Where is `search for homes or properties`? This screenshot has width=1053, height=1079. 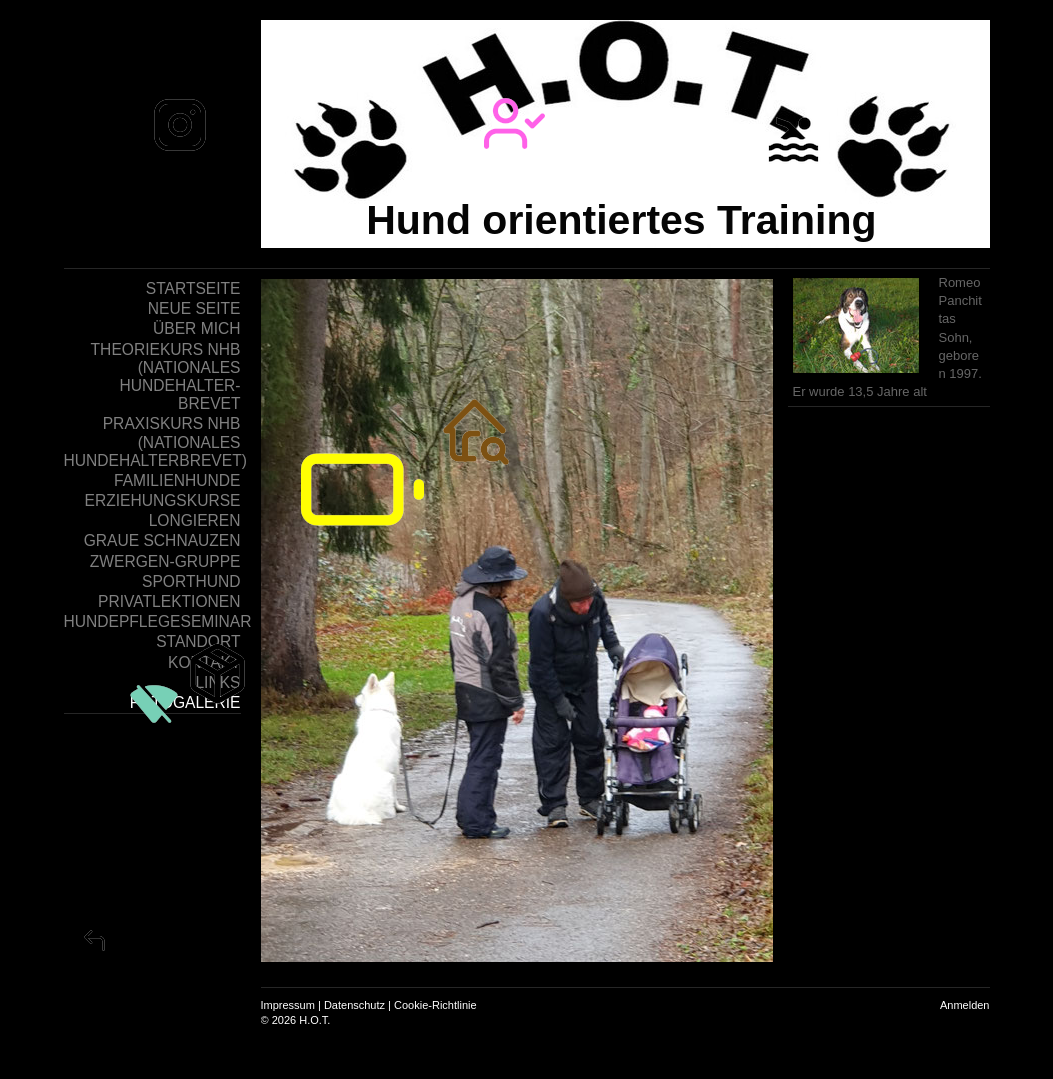
search for homes or properties is located at coordinates (474, 430).